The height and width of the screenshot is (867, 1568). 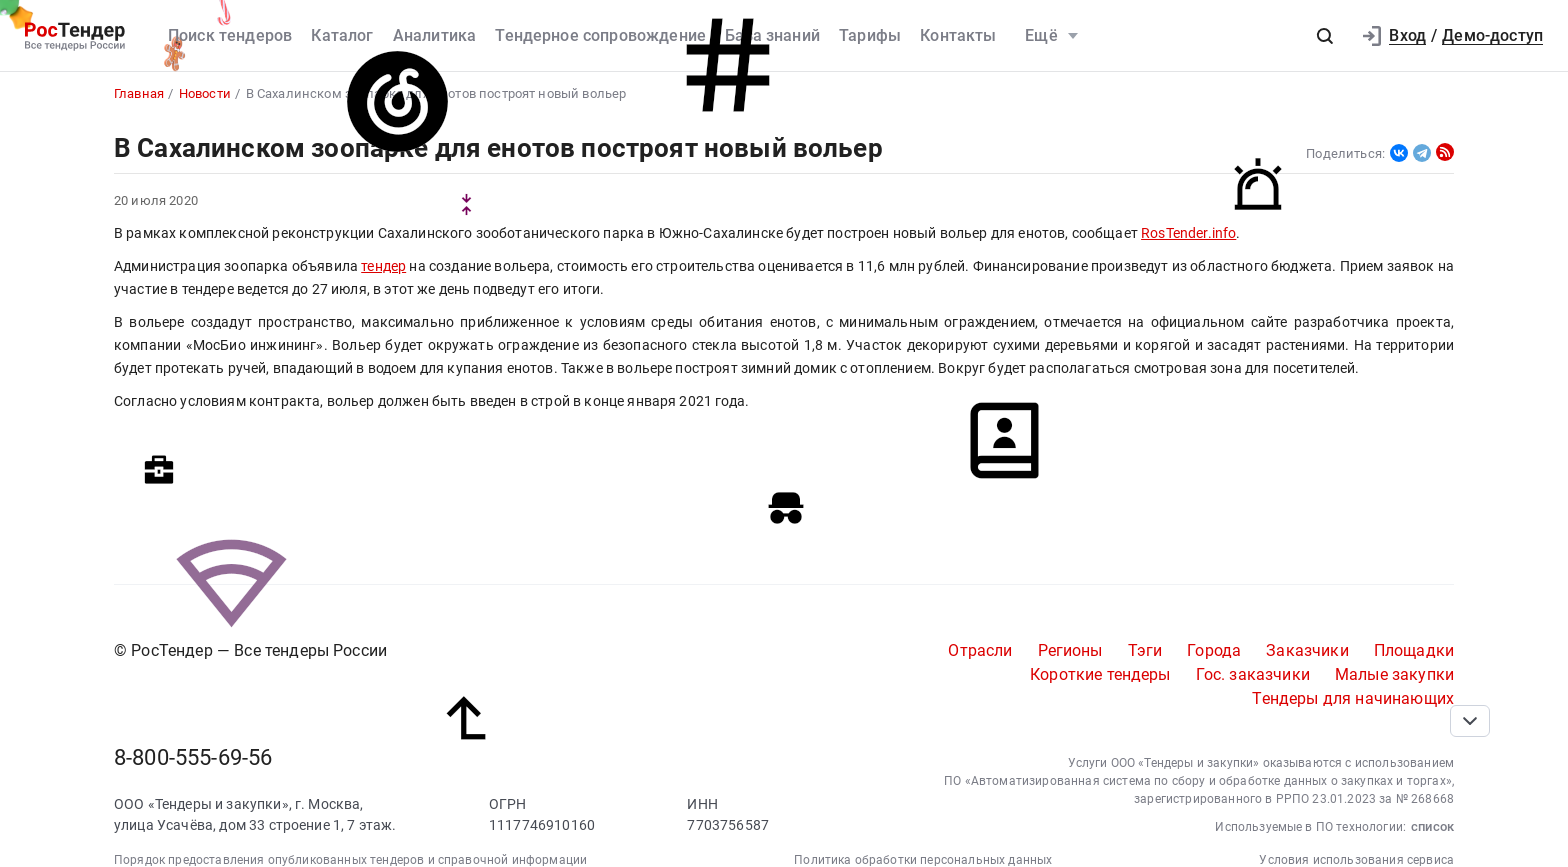 I want to click on navigate back and up one level, so click(x=466, y=720).